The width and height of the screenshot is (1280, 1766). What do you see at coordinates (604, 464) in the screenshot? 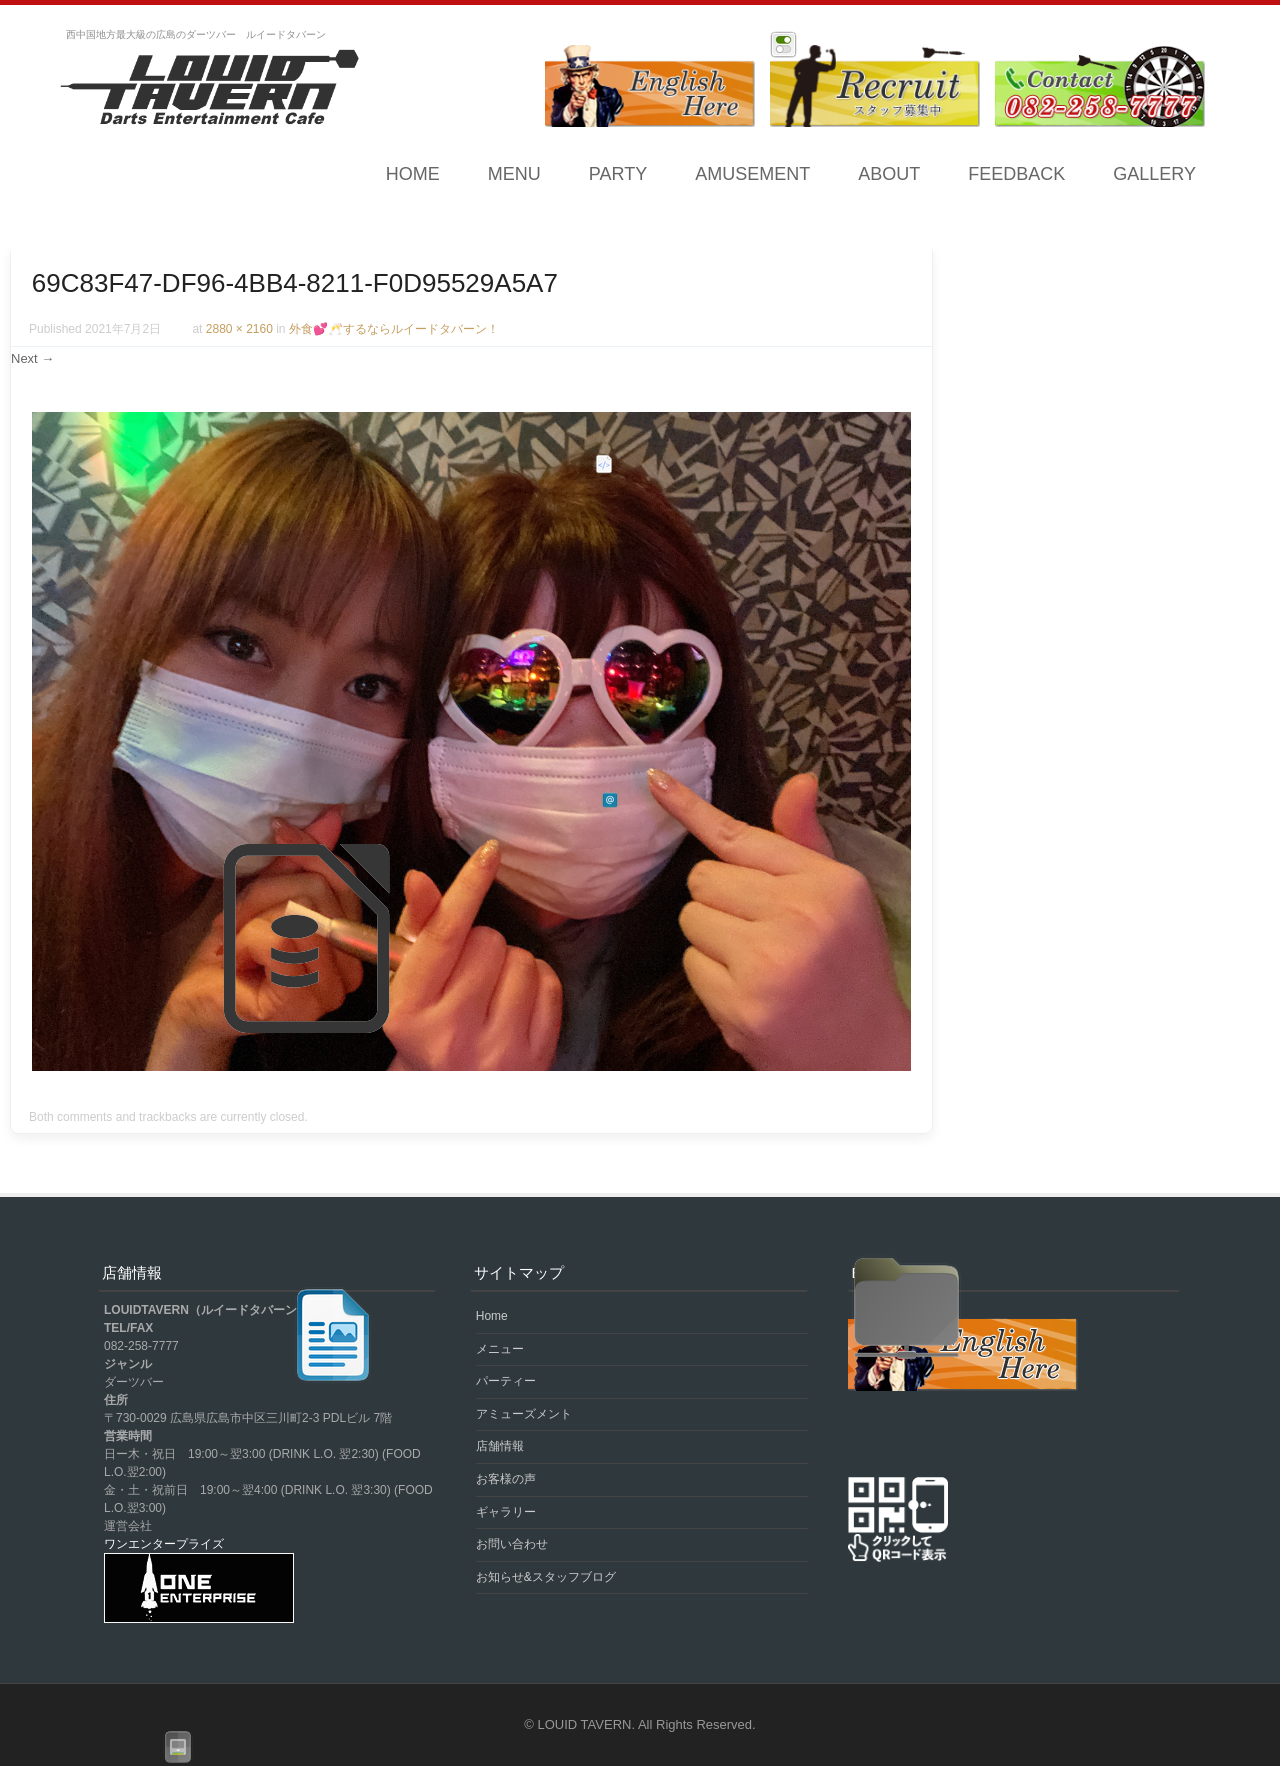
I see `an HTML or web document file` at bounding box center [604, 464].